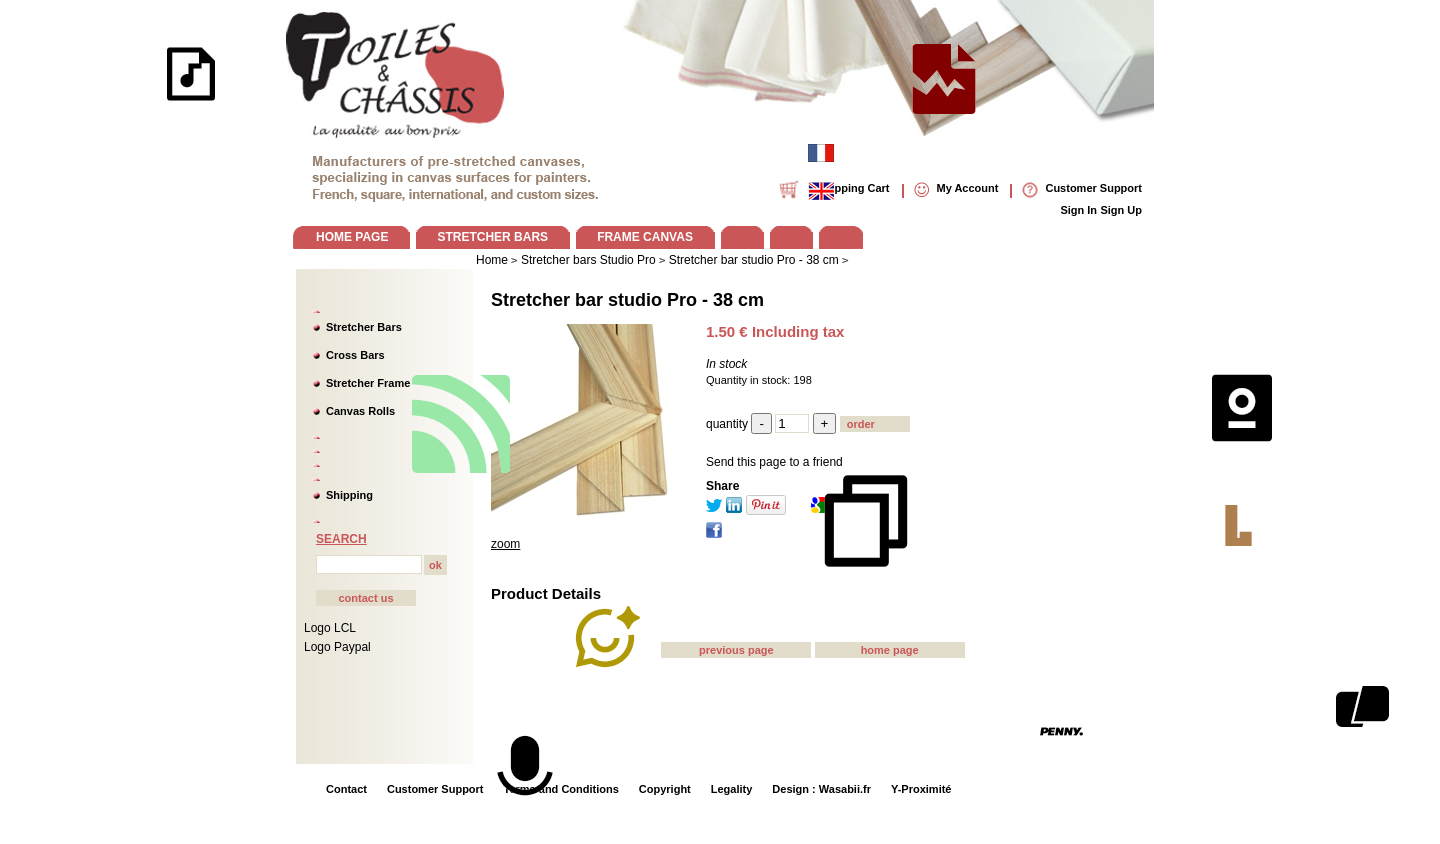 This screenshot has height=844, width=1440. I want to click on view passport or travel document, so click(1242, 408).